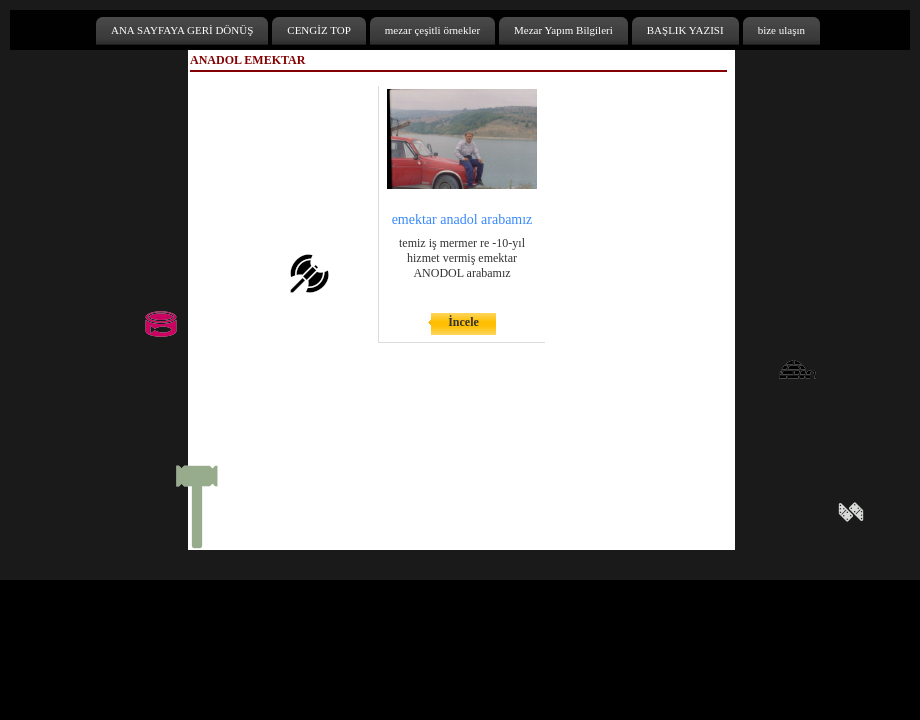 The height and width of the screenshot is (720, 920). I want to click on equip or select a battle axe weapon, so click(309, 273).